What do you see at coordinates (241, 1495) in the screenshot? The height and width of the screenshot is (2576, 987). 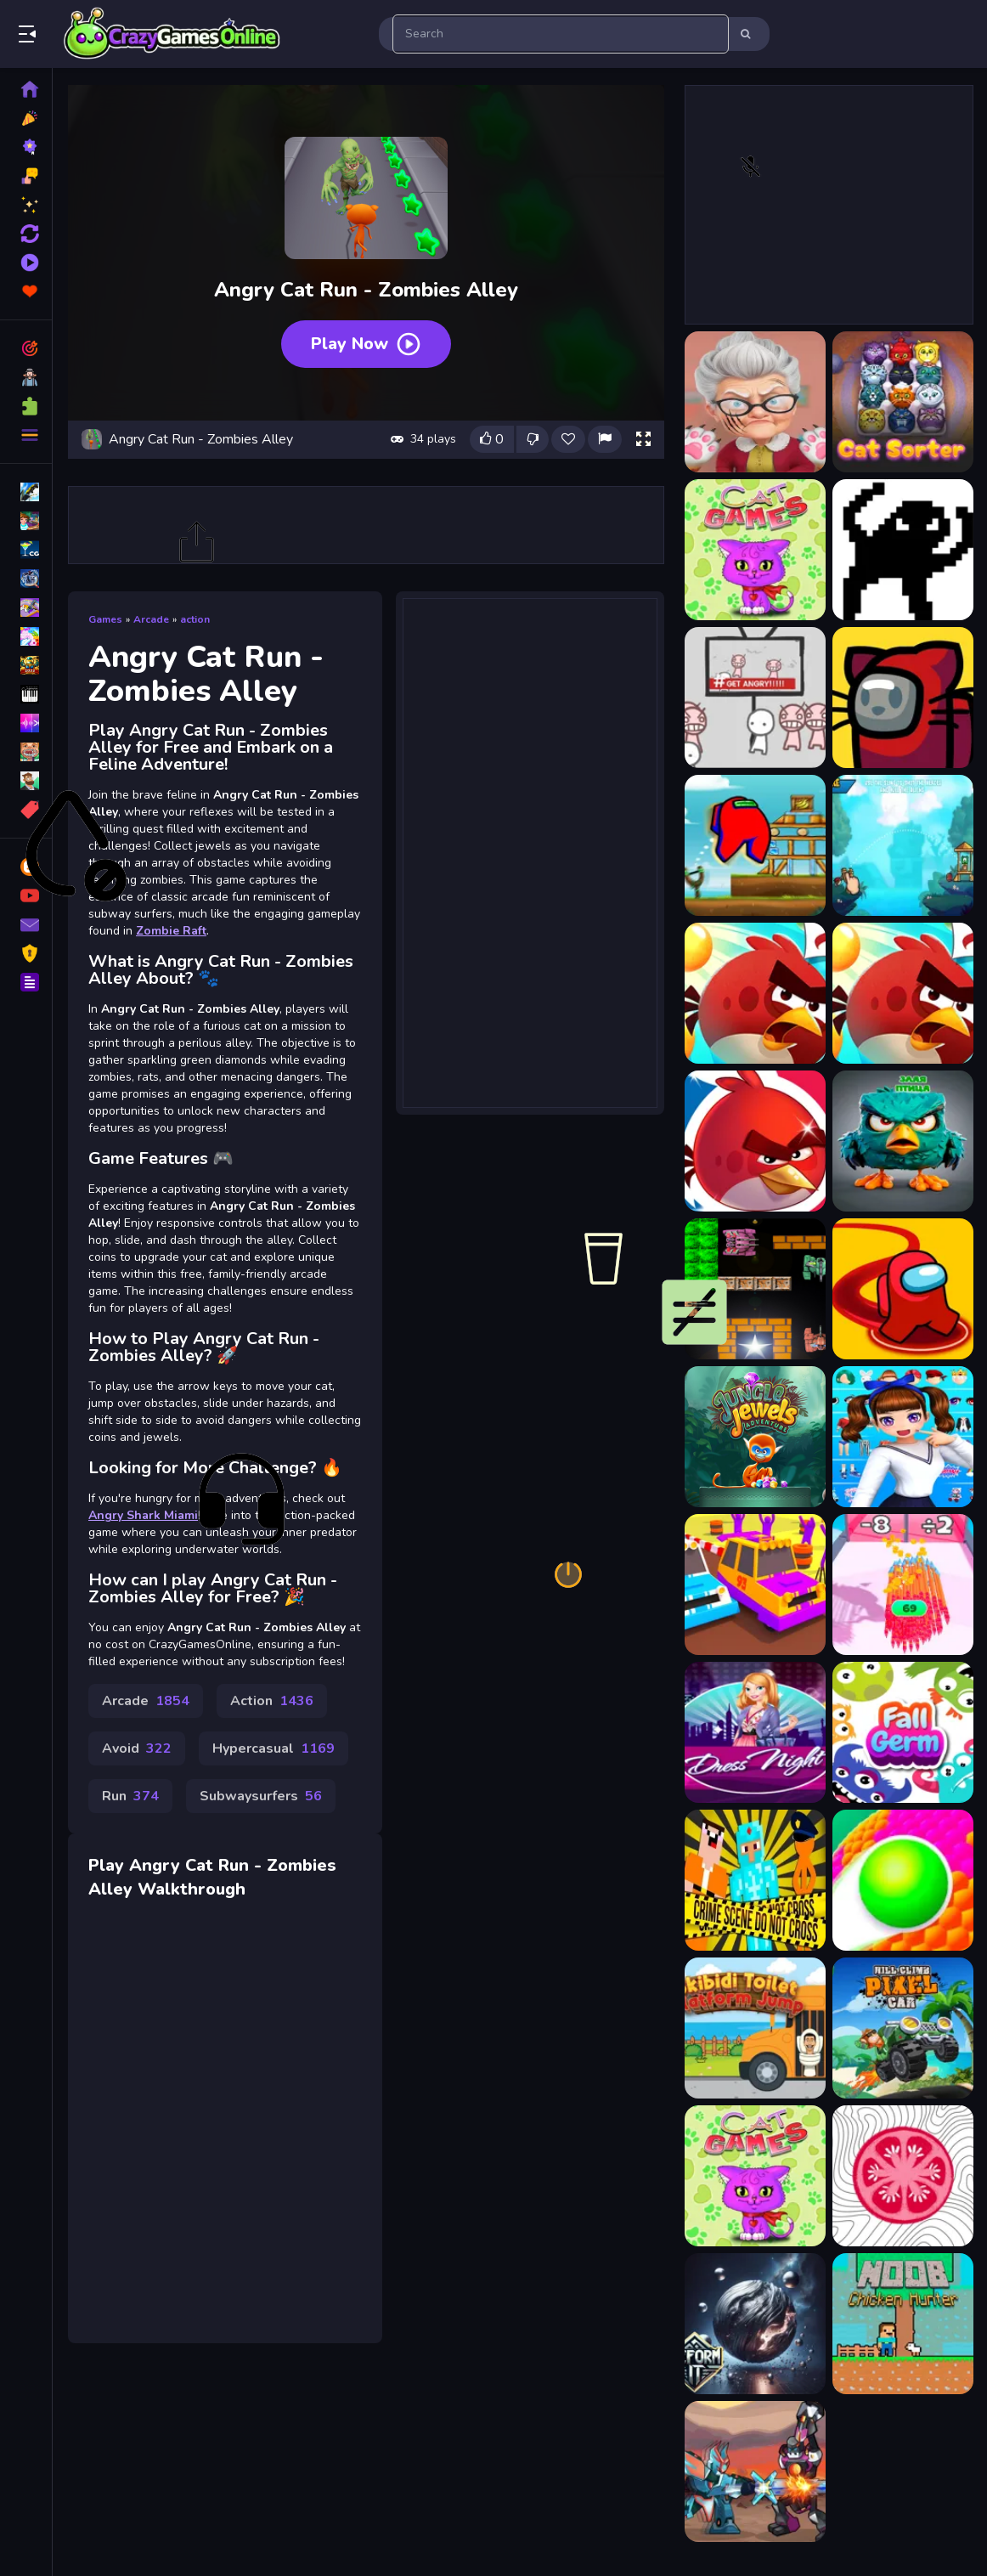 I see `contact customer support` at bounding box center [241, 1495].